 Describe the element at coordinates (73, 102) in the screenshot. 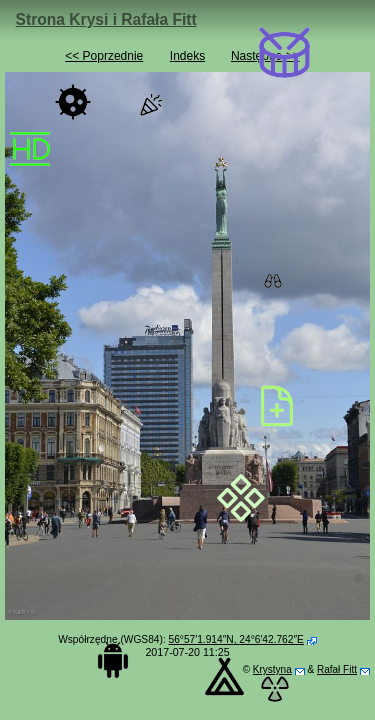

I see `indicates virus or malware detected` at that location.